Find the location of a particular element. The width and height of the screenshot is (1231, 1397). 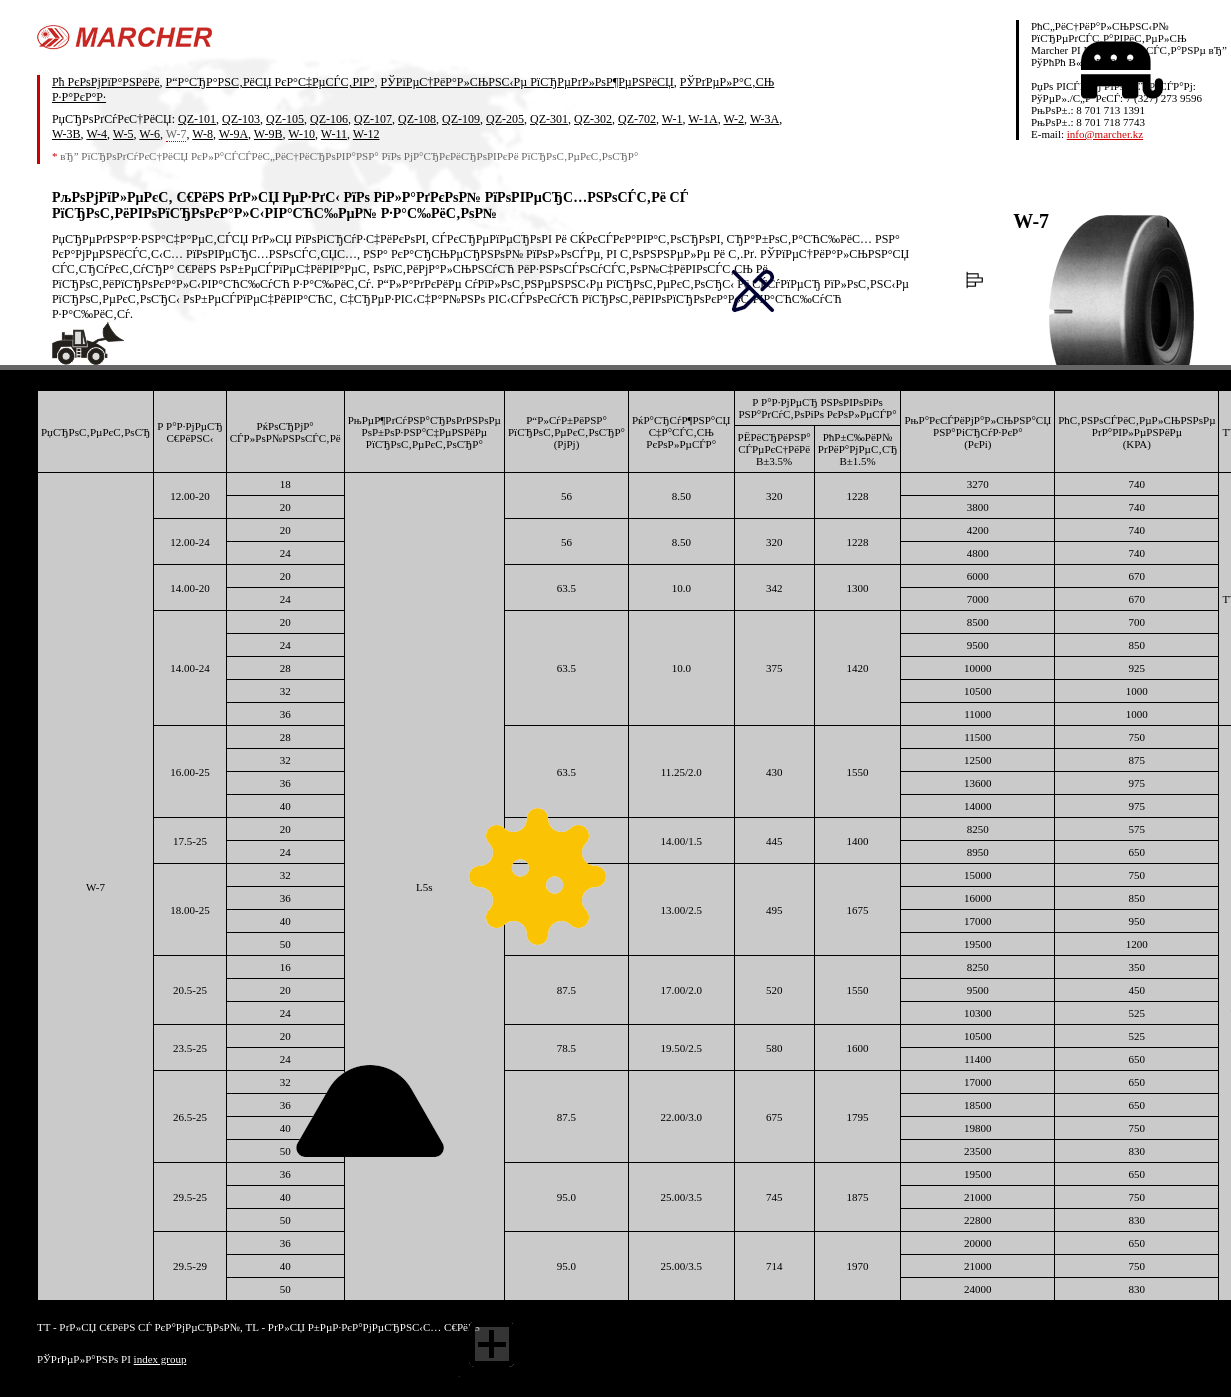

indicates a mound or hill terrain feature is located at coordinates (370, 1111).